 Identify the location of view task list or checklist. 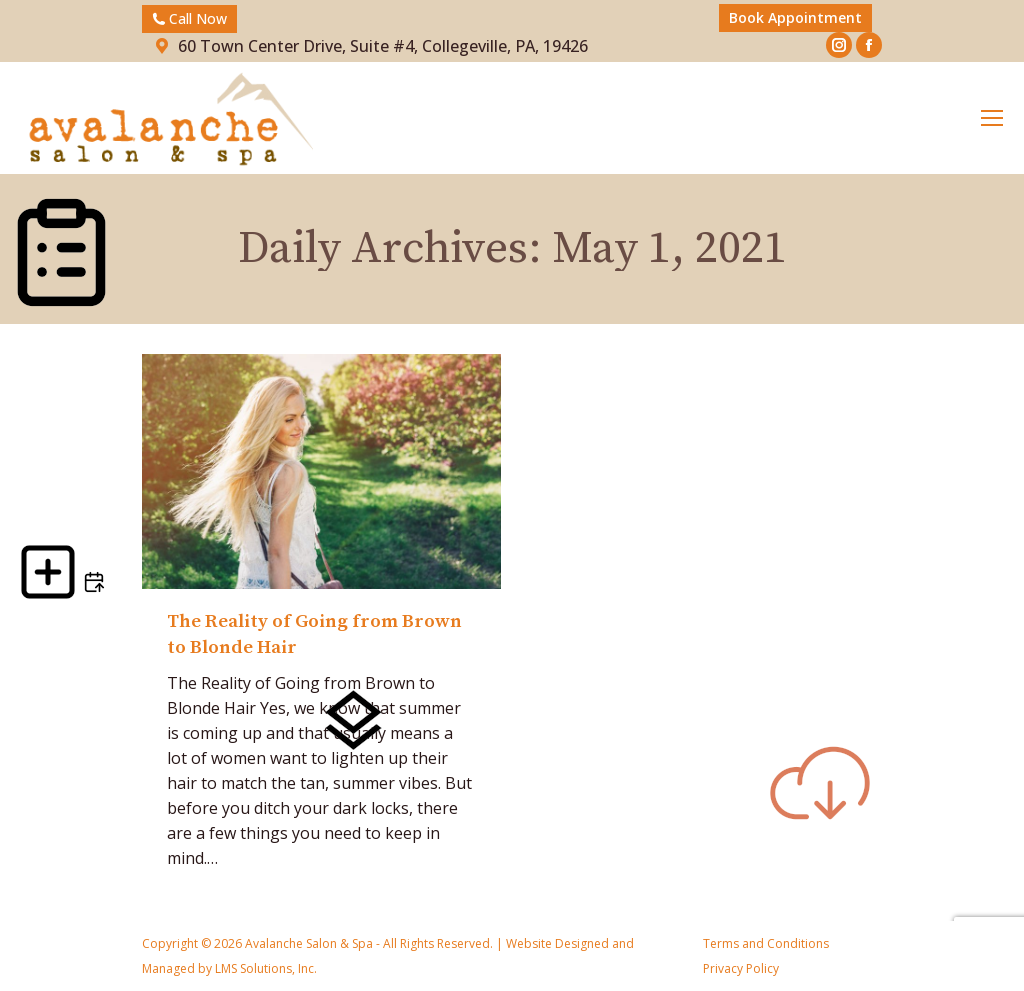
(61, 252).